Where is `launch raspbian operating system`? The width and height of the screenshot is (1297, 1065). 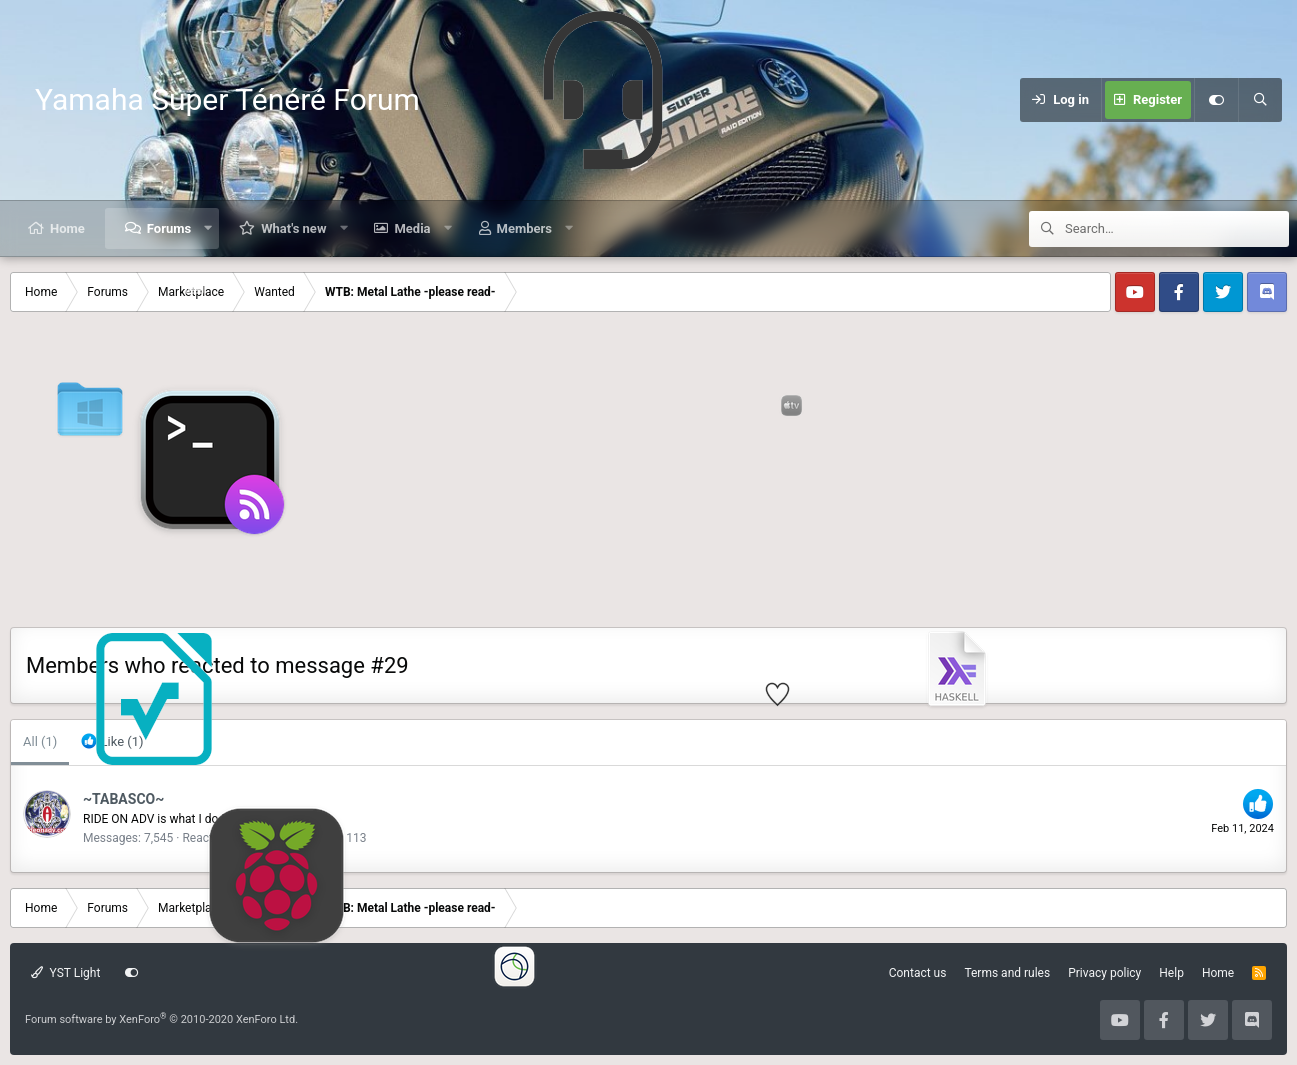 launch raspbian operating system is located at coordinates (276, 875).